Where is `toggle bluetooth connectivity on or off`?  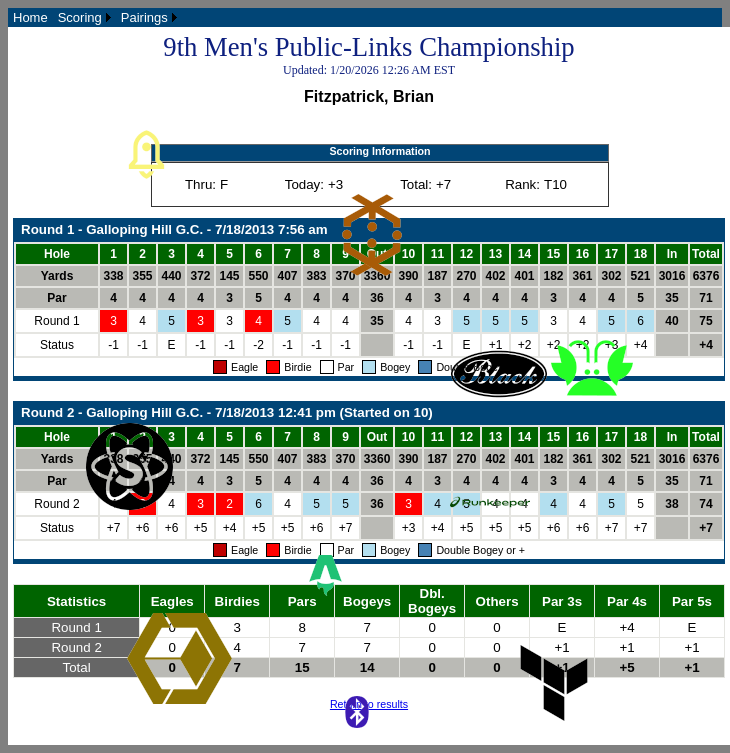 toggle bluetooth connectivity on or off is located at coordinates (357, 712).